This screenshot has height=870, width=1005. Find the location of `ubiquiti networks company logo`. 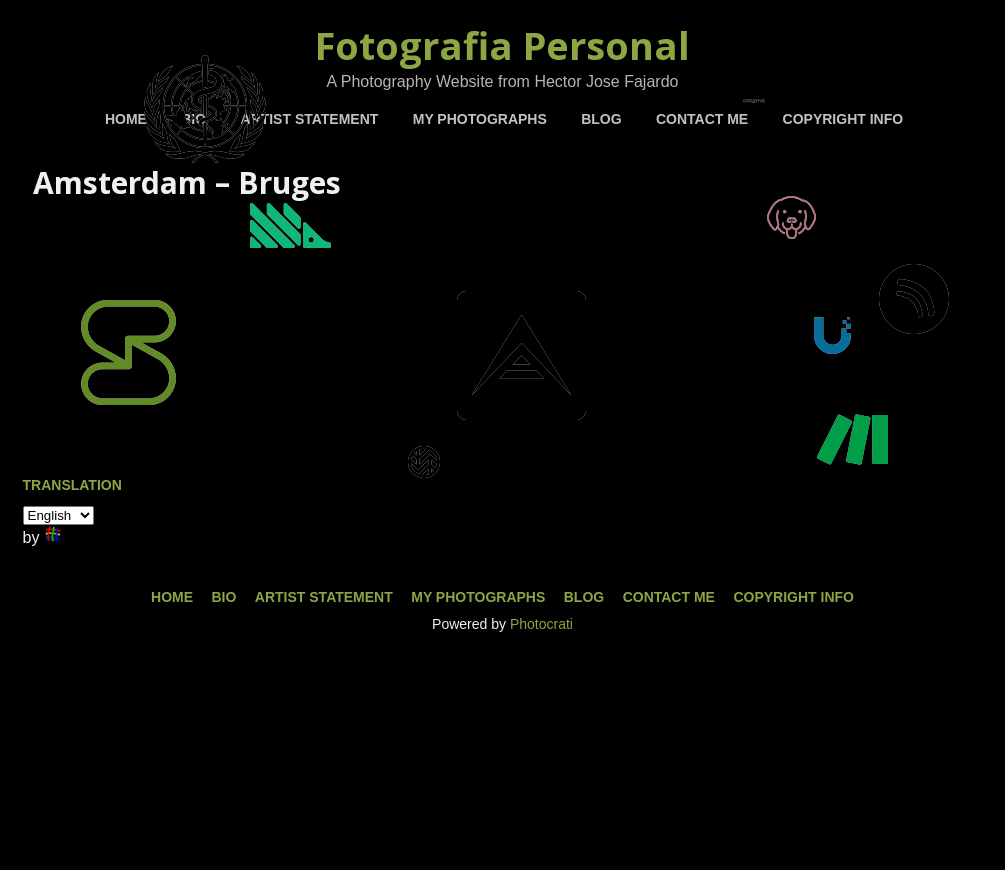

ubiquiti networks company logo is located at coordinates (832, 335).